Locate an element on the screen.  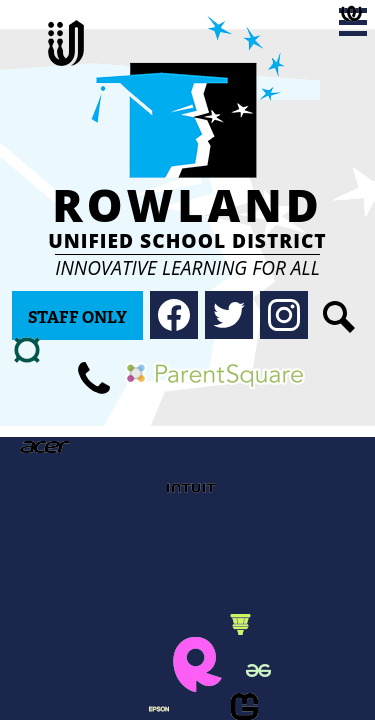
acer brand logo is located at coordinates (45, 447).